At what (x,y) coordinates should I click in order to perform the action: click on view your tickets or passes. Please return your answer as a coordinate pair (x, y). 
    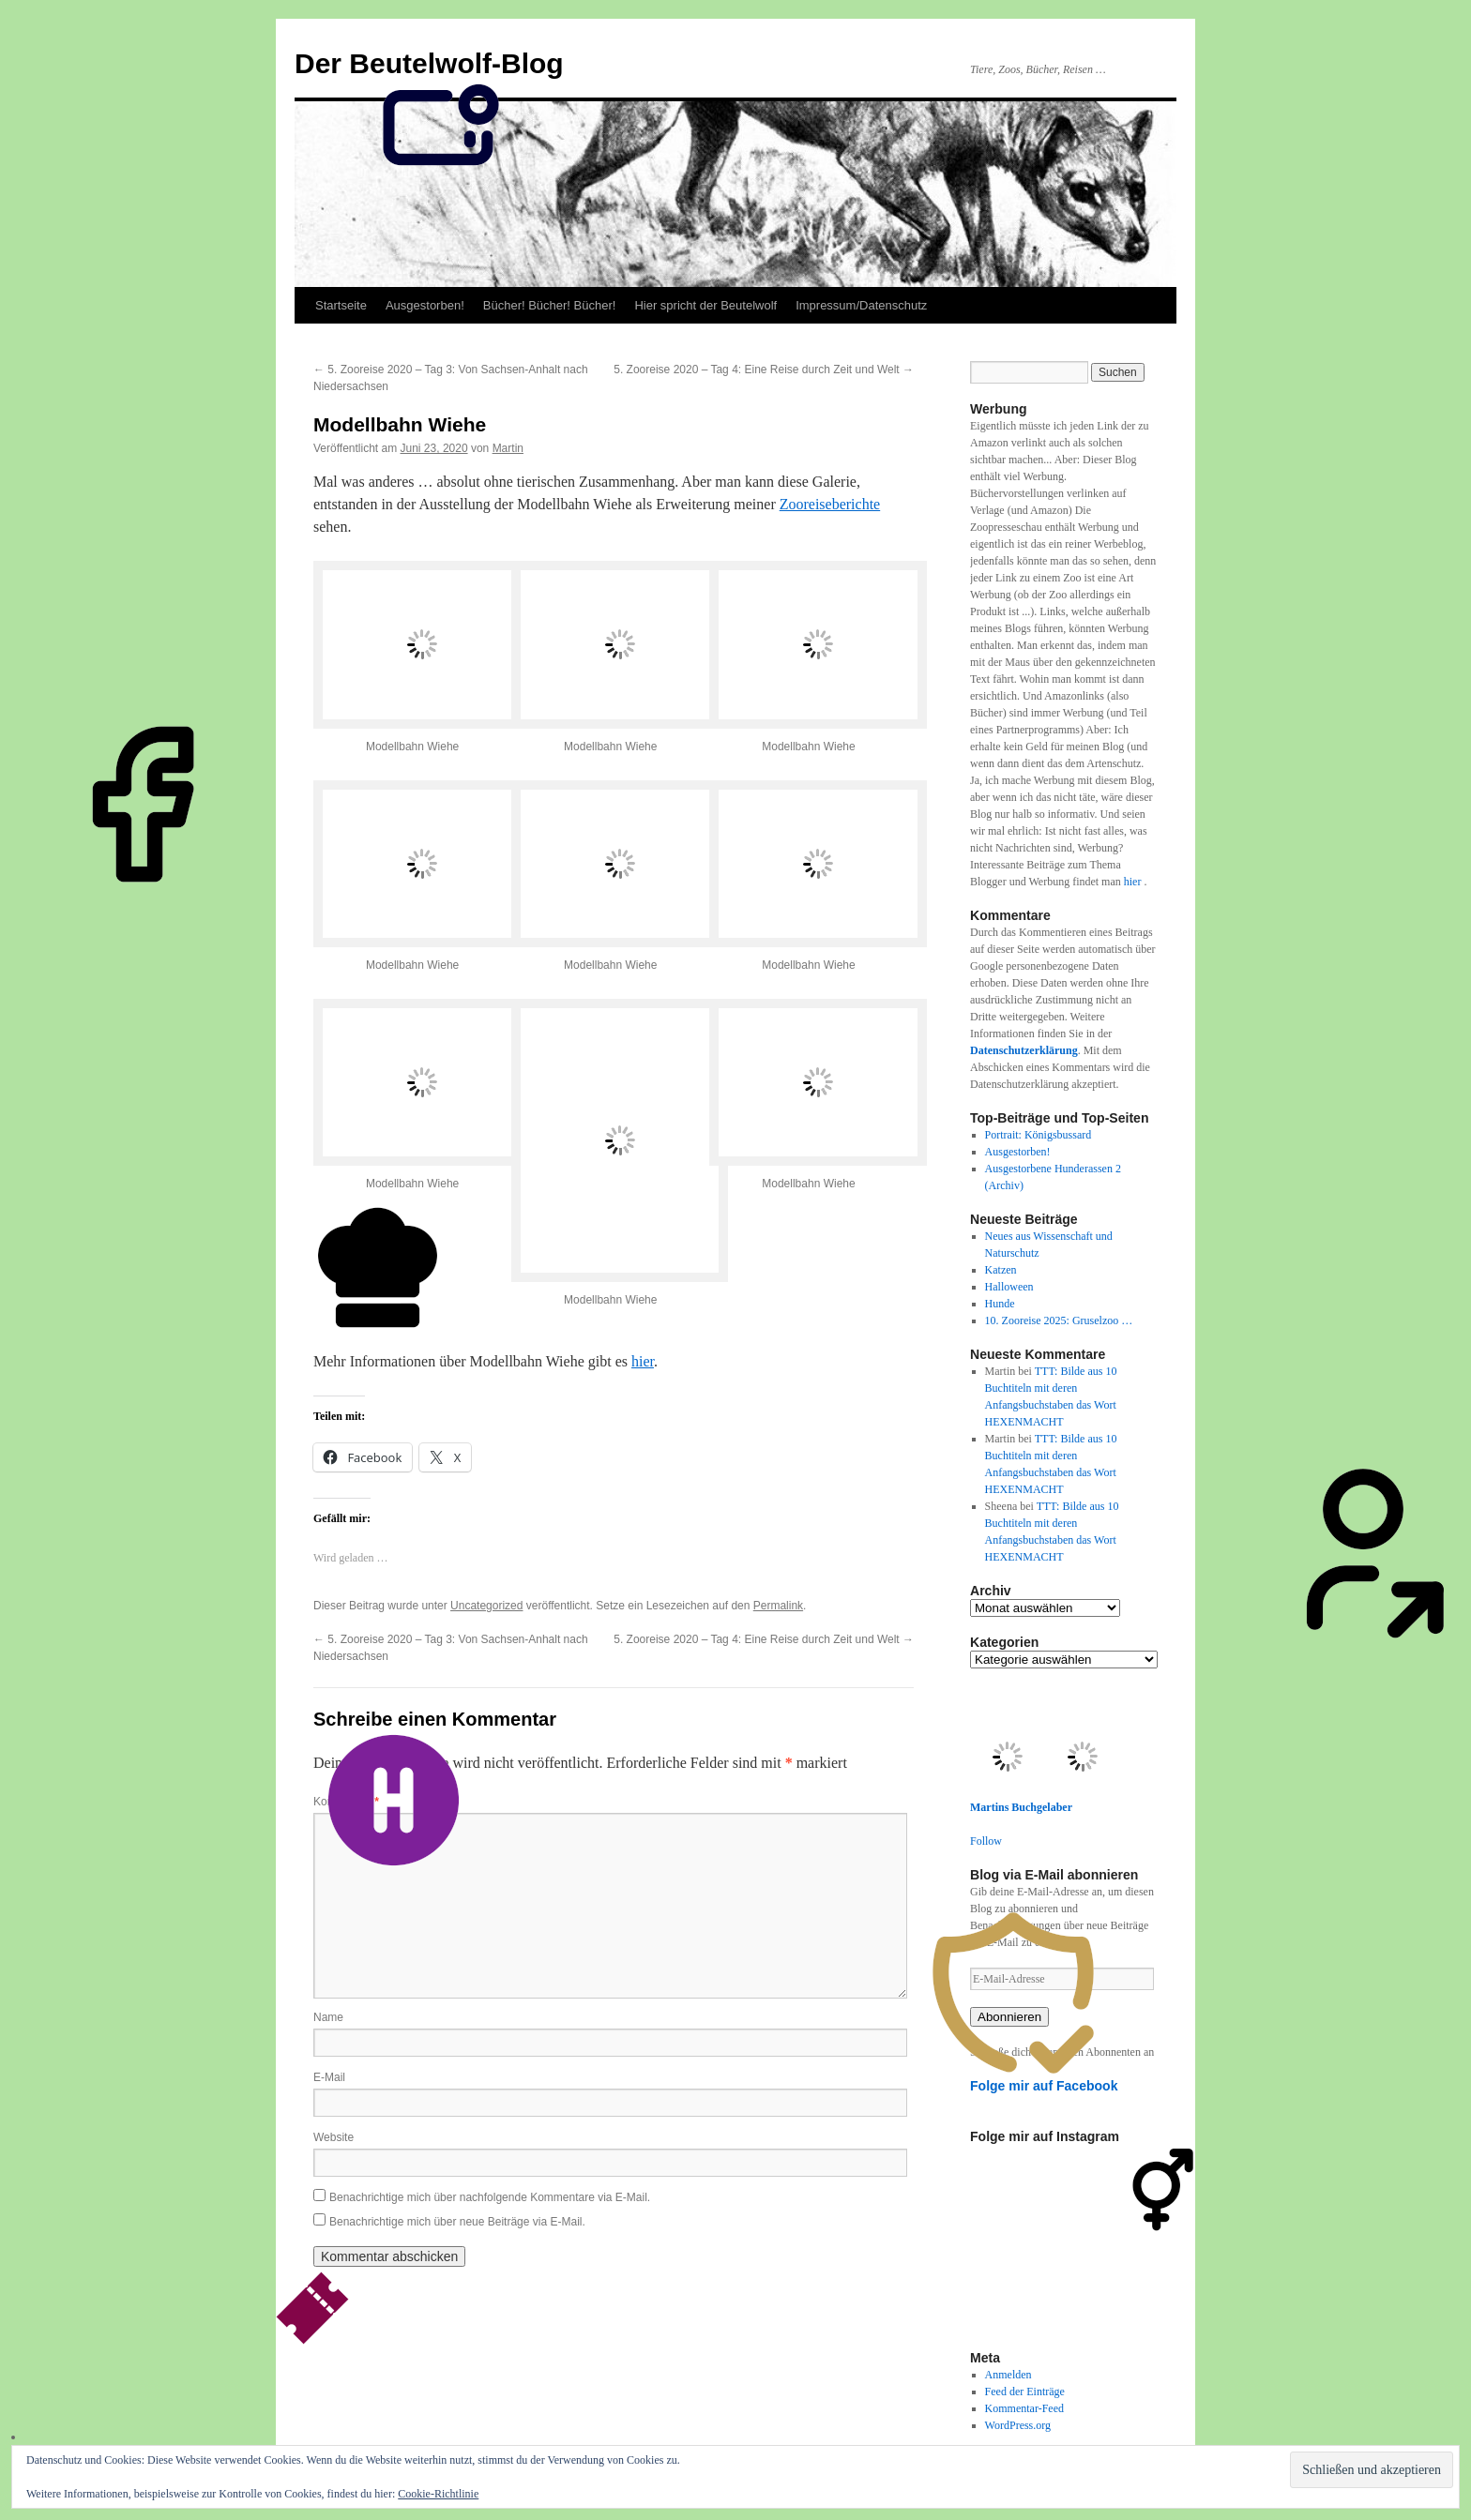
    Looking at the image, I should click on (312, 2308).